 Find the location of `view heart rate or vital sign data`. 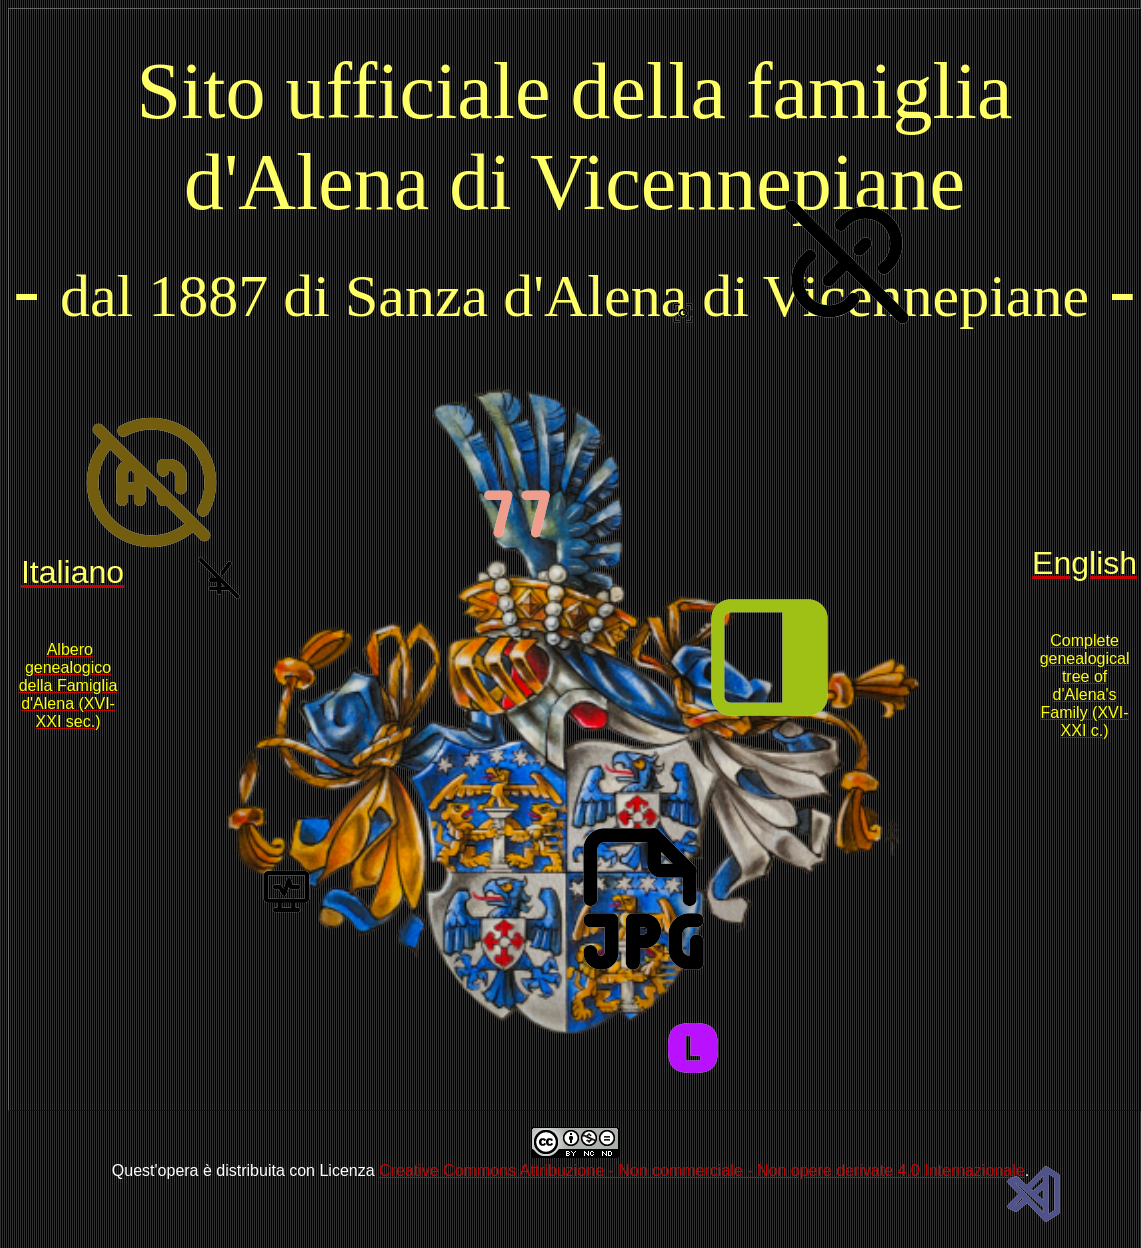

view heart rate or vital sign data is located at coordinates (286, 891).